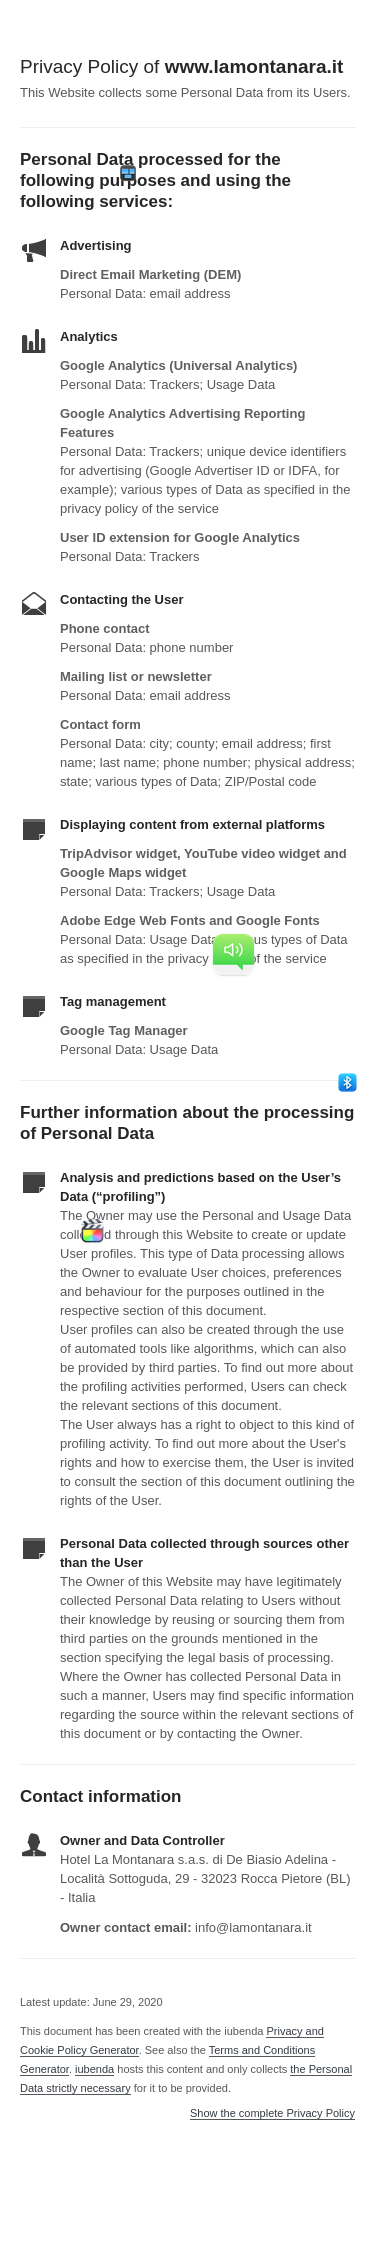 The width and height of the screenshot is (375, 2252). Describe the element at coordinates (347, 1082) in the screenshot. I see `open bluetooth settings` at that location.